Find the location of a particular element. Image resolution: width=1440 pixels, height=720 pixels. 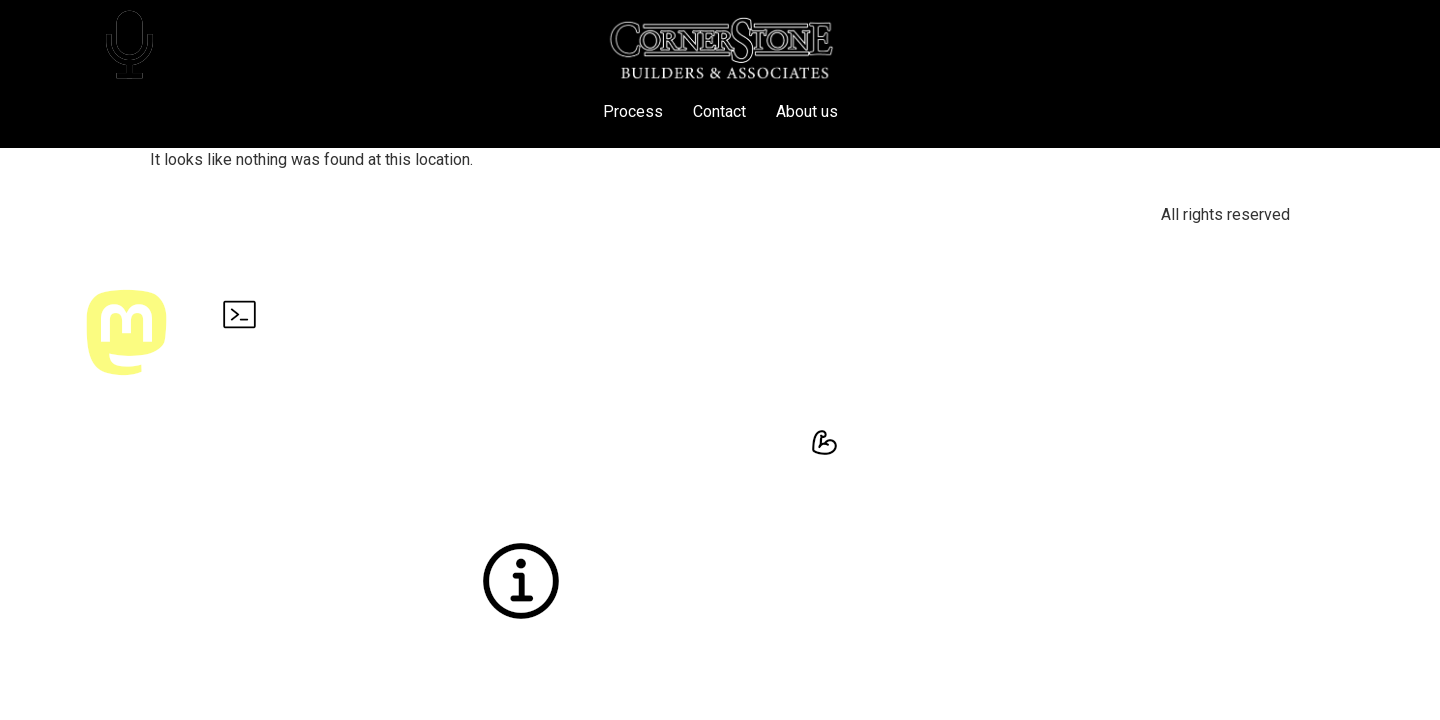

view more information or details is located at coordinates (522, 582).